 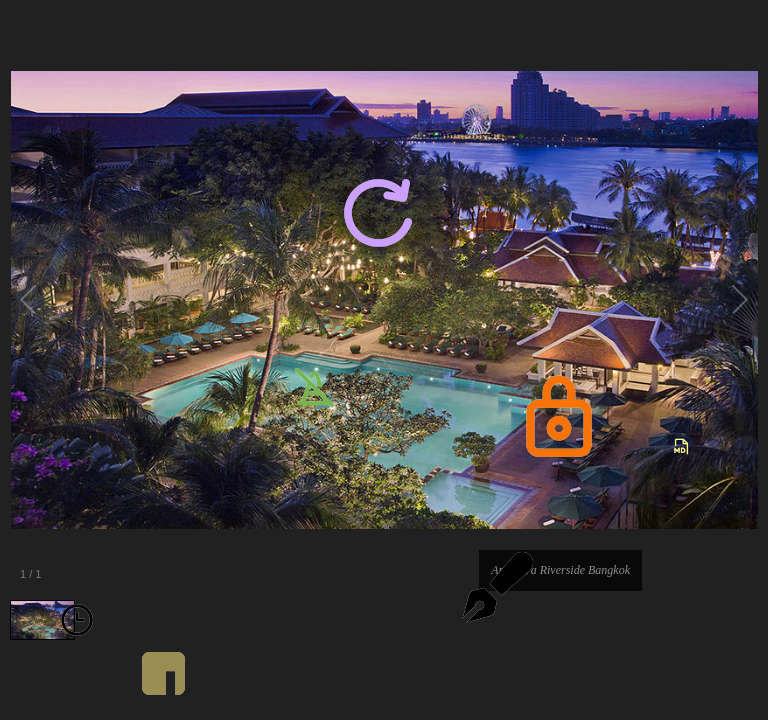 I want to click on compose or write new content, so click(x=497, y=587).